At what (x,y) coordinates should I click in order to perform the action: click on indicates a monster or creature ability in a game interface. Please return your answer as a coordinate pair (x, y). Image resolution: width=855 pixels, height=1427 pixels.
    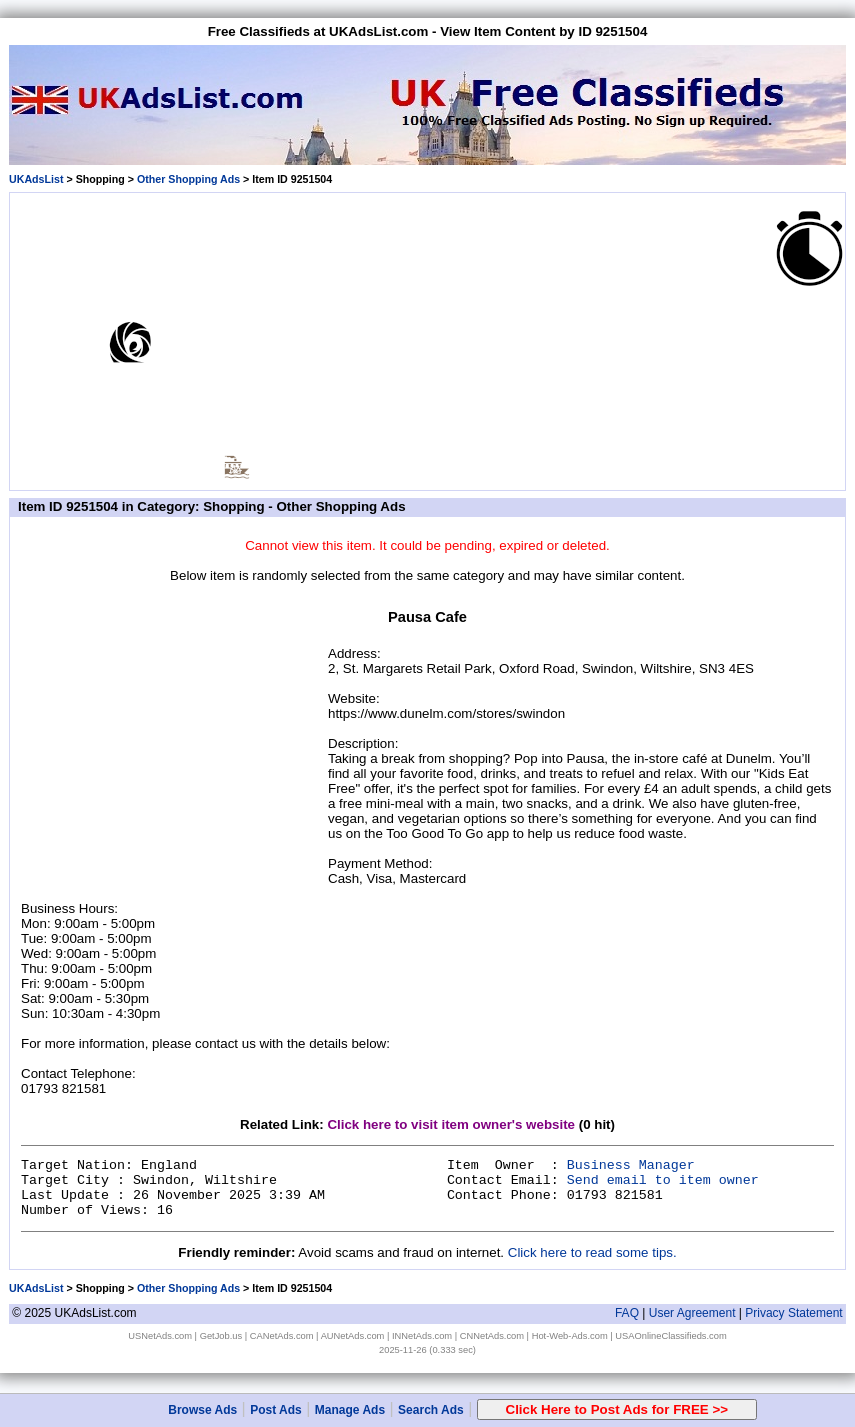
    Looking at the image, I should click on (130, 342).